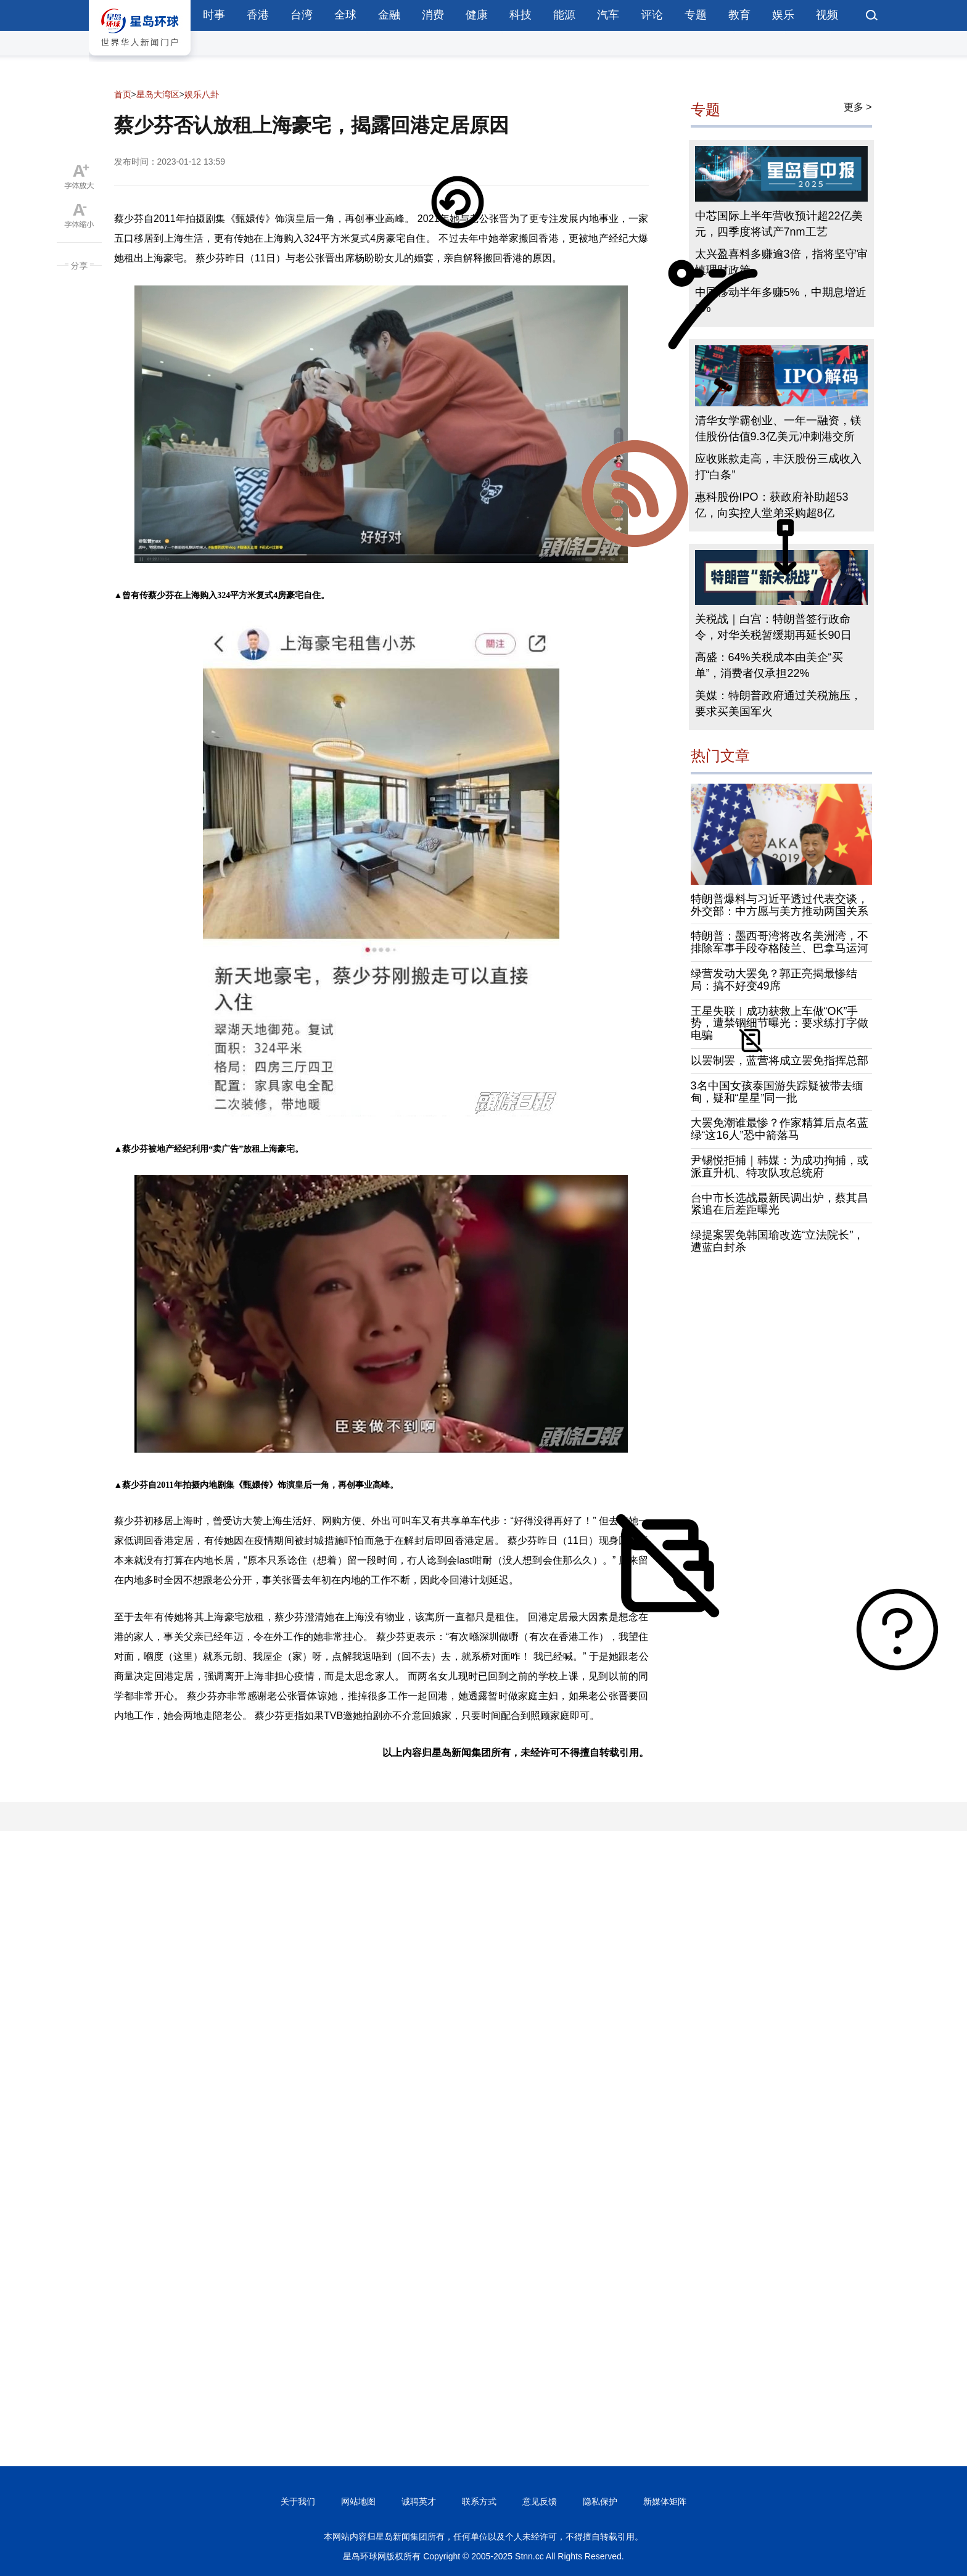 The height and width of the screenshot is (2576, 967). What do you see at coordinates (751, 1040) in the screenshot?
I see `notes feature disabled` at bounding box center [751, 1040].